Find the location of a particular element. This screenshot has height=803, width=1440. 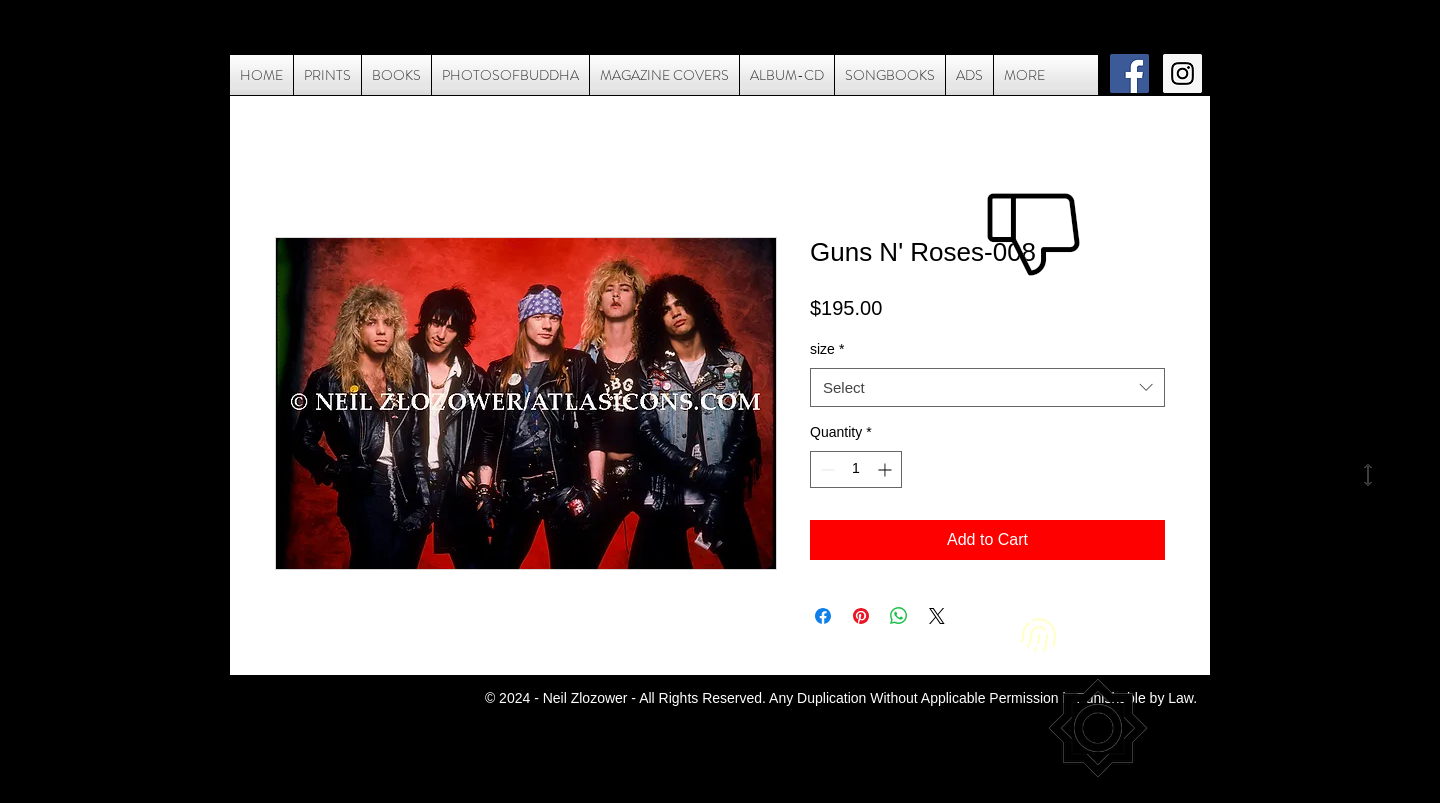

dislike or downvote content is located at coordinates (1033, 229).